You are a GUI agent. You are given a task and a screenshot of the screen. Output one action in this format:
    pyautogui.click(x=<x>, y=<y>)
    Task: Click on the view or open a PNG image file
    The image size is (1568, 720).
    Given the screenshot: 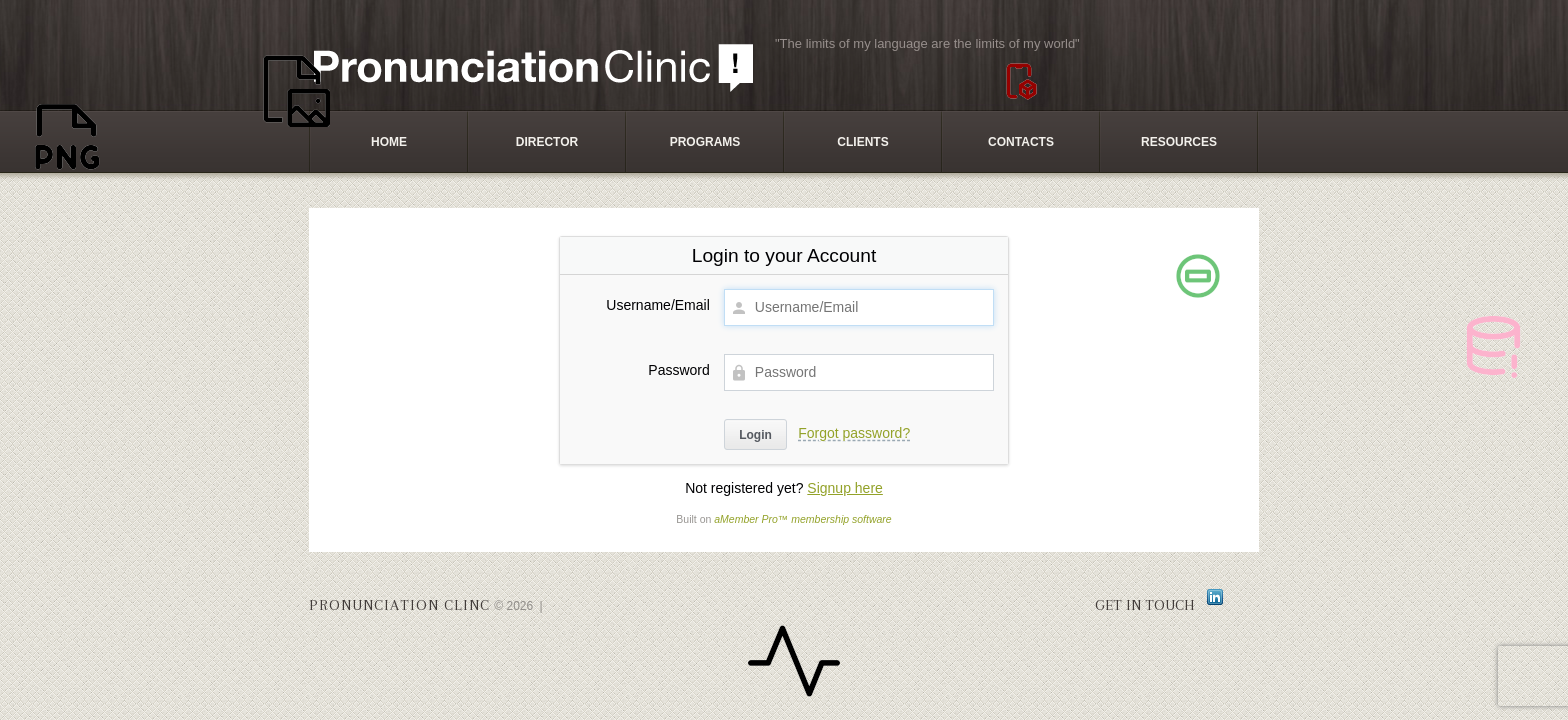 What is the action you would take?
    pyautogui.click(x=66, y=139)
    